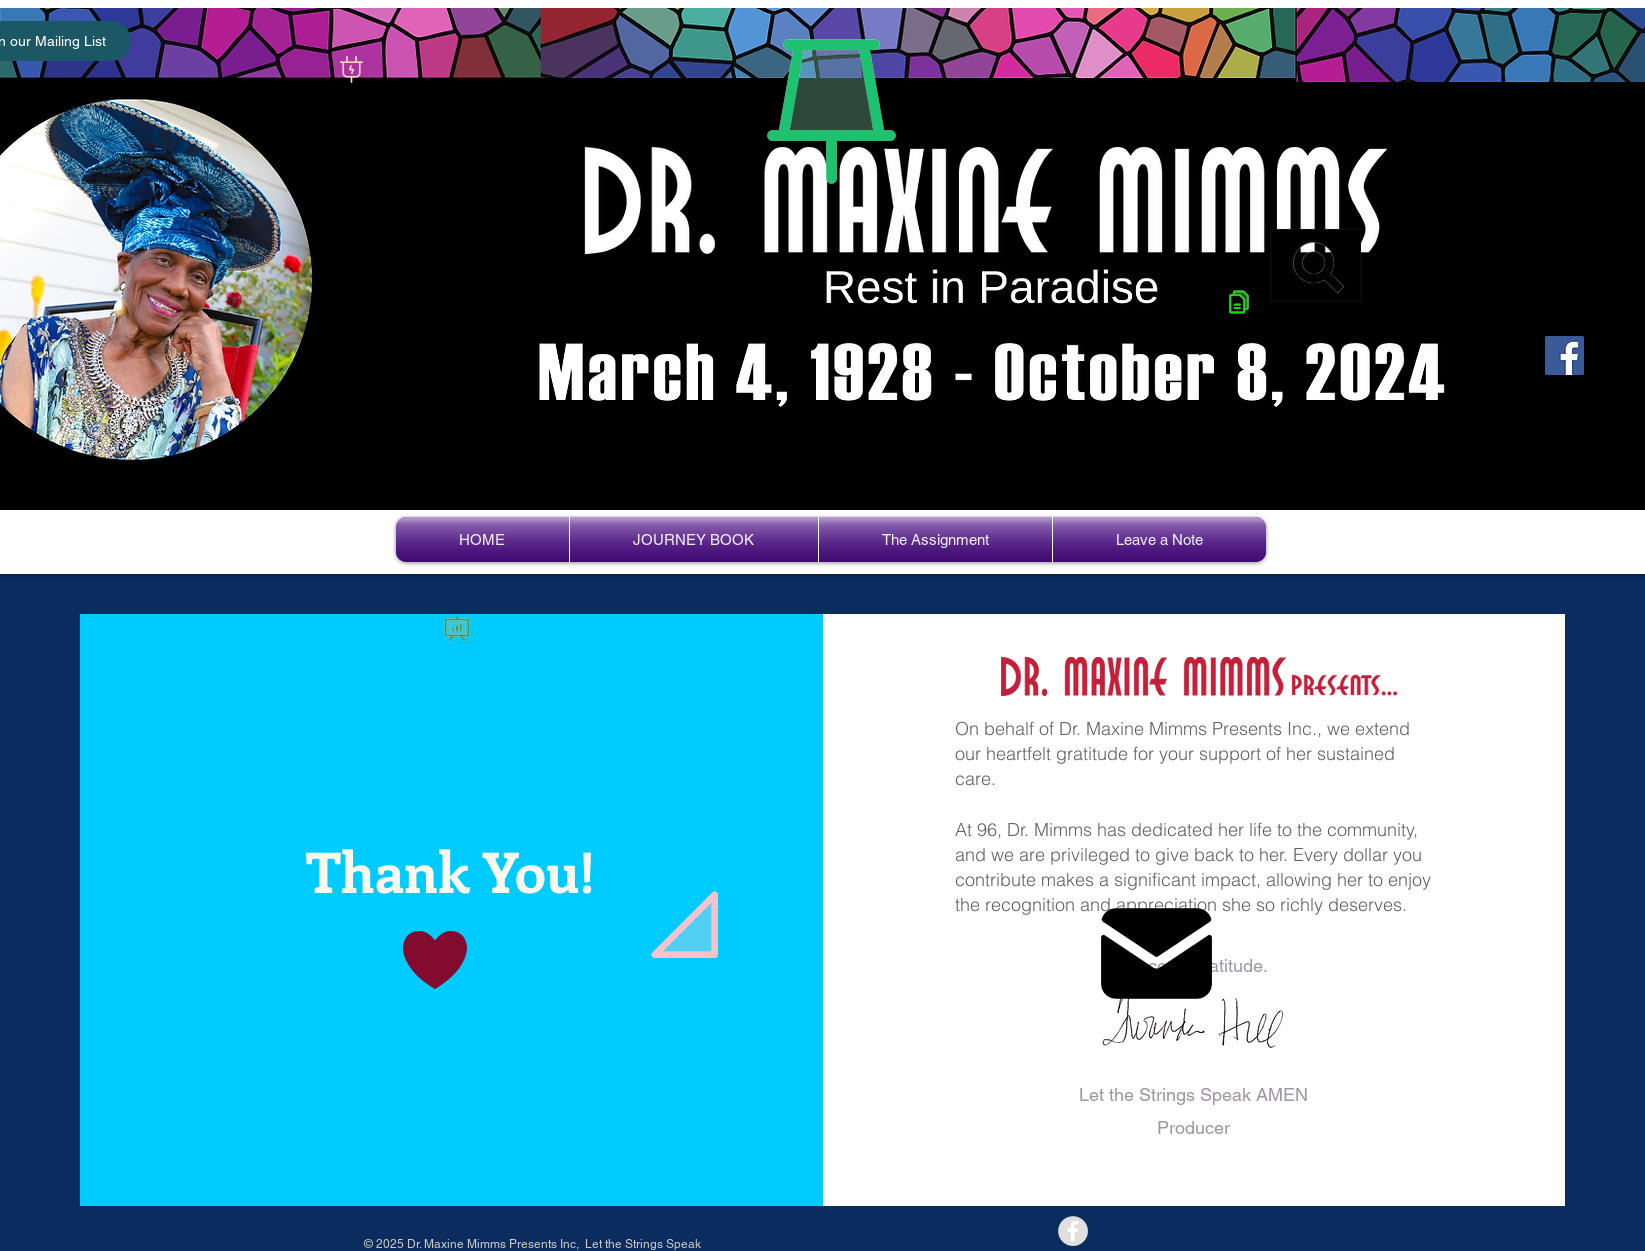  I want to click on adjust notch or display cutout settings, so click(689, 929).